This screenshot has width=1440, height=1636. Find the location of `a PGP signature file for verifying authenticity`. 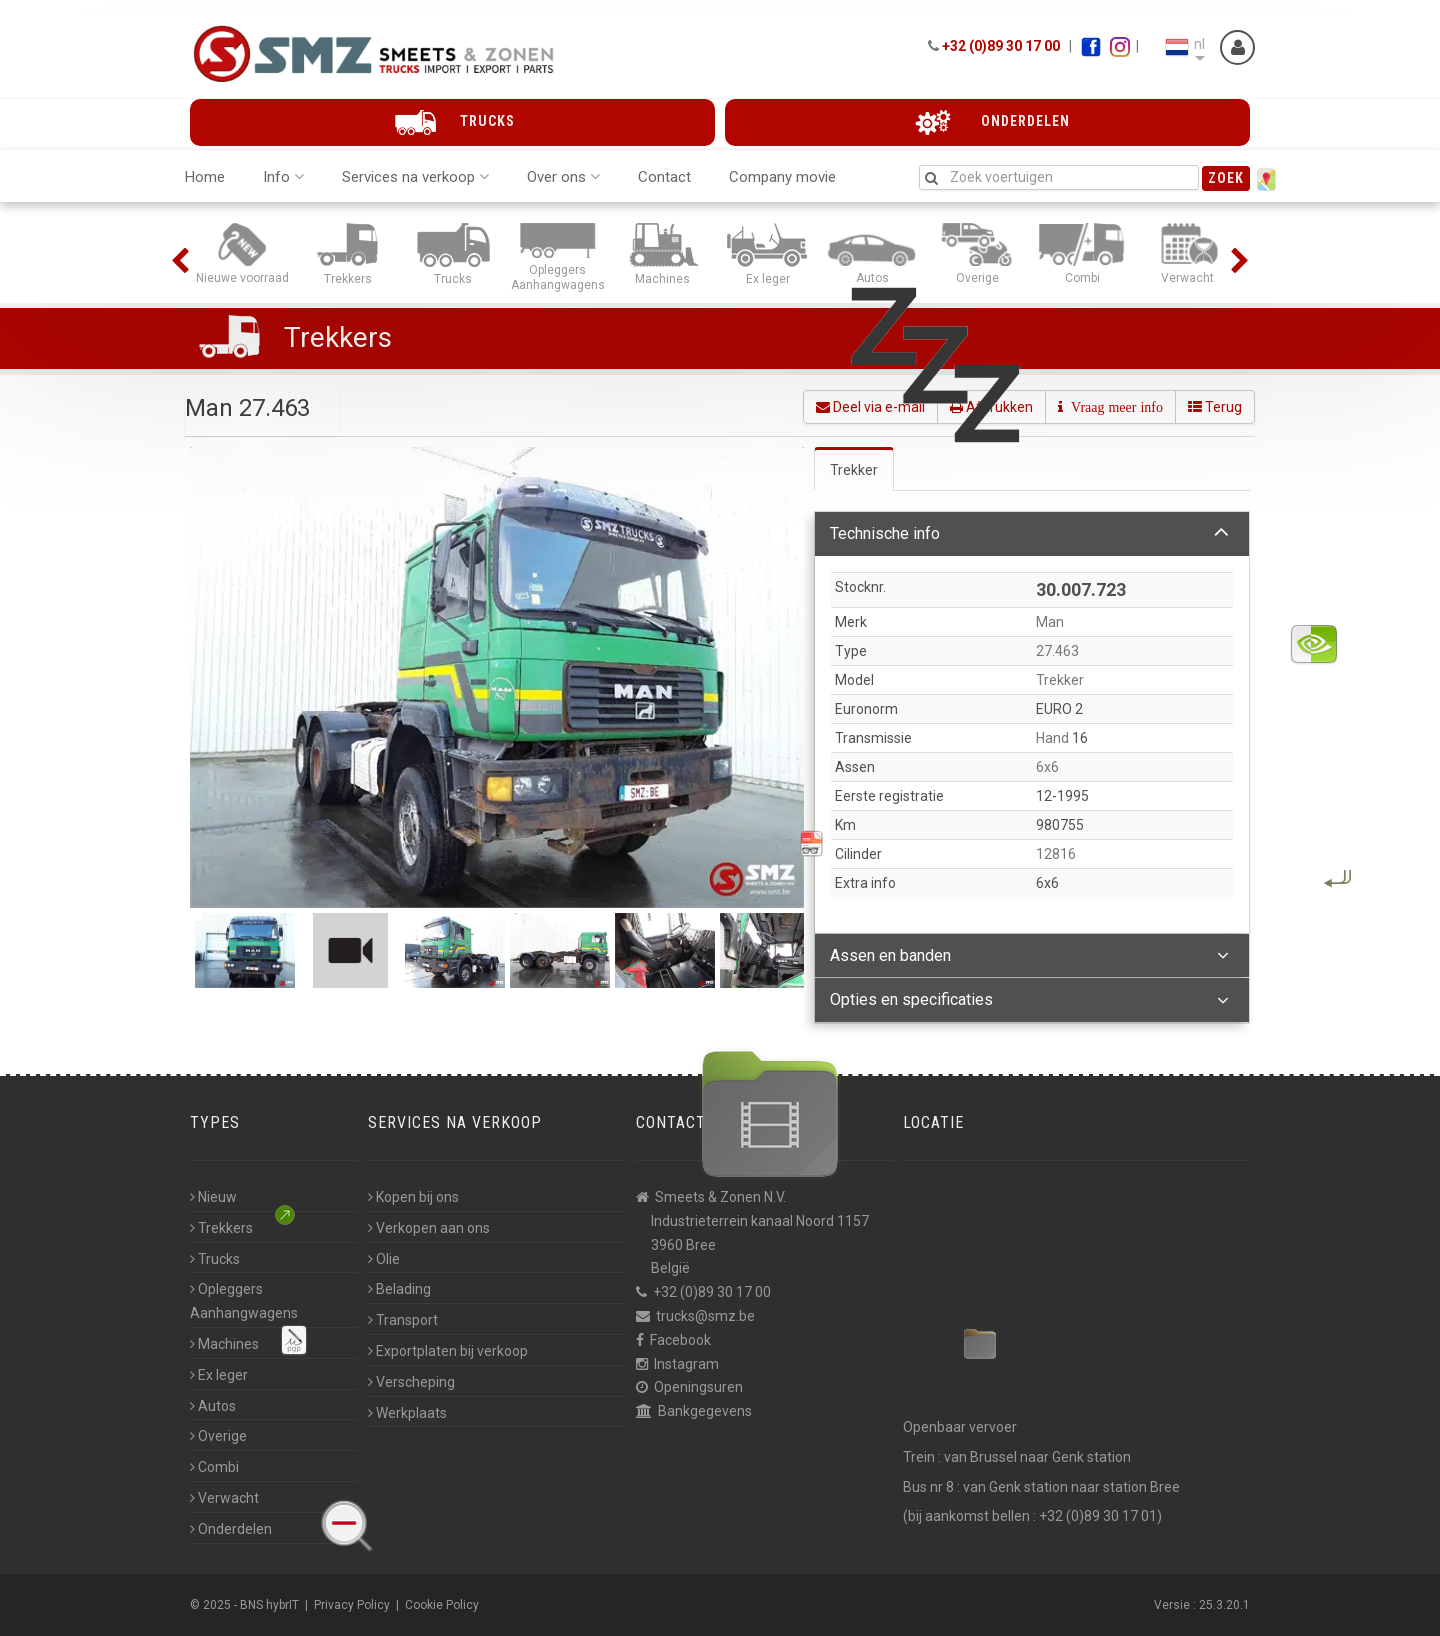

a PGP signature file for verifying authenticity is located at coordinates (294, 1340).